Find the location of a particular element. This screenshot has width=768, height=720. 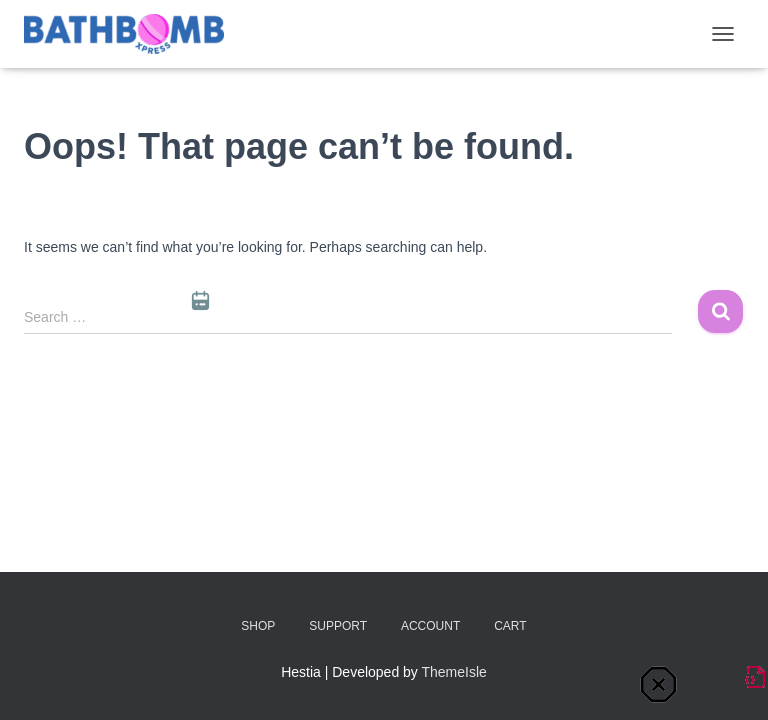

open JSON file is located at coordinates (756, 677).